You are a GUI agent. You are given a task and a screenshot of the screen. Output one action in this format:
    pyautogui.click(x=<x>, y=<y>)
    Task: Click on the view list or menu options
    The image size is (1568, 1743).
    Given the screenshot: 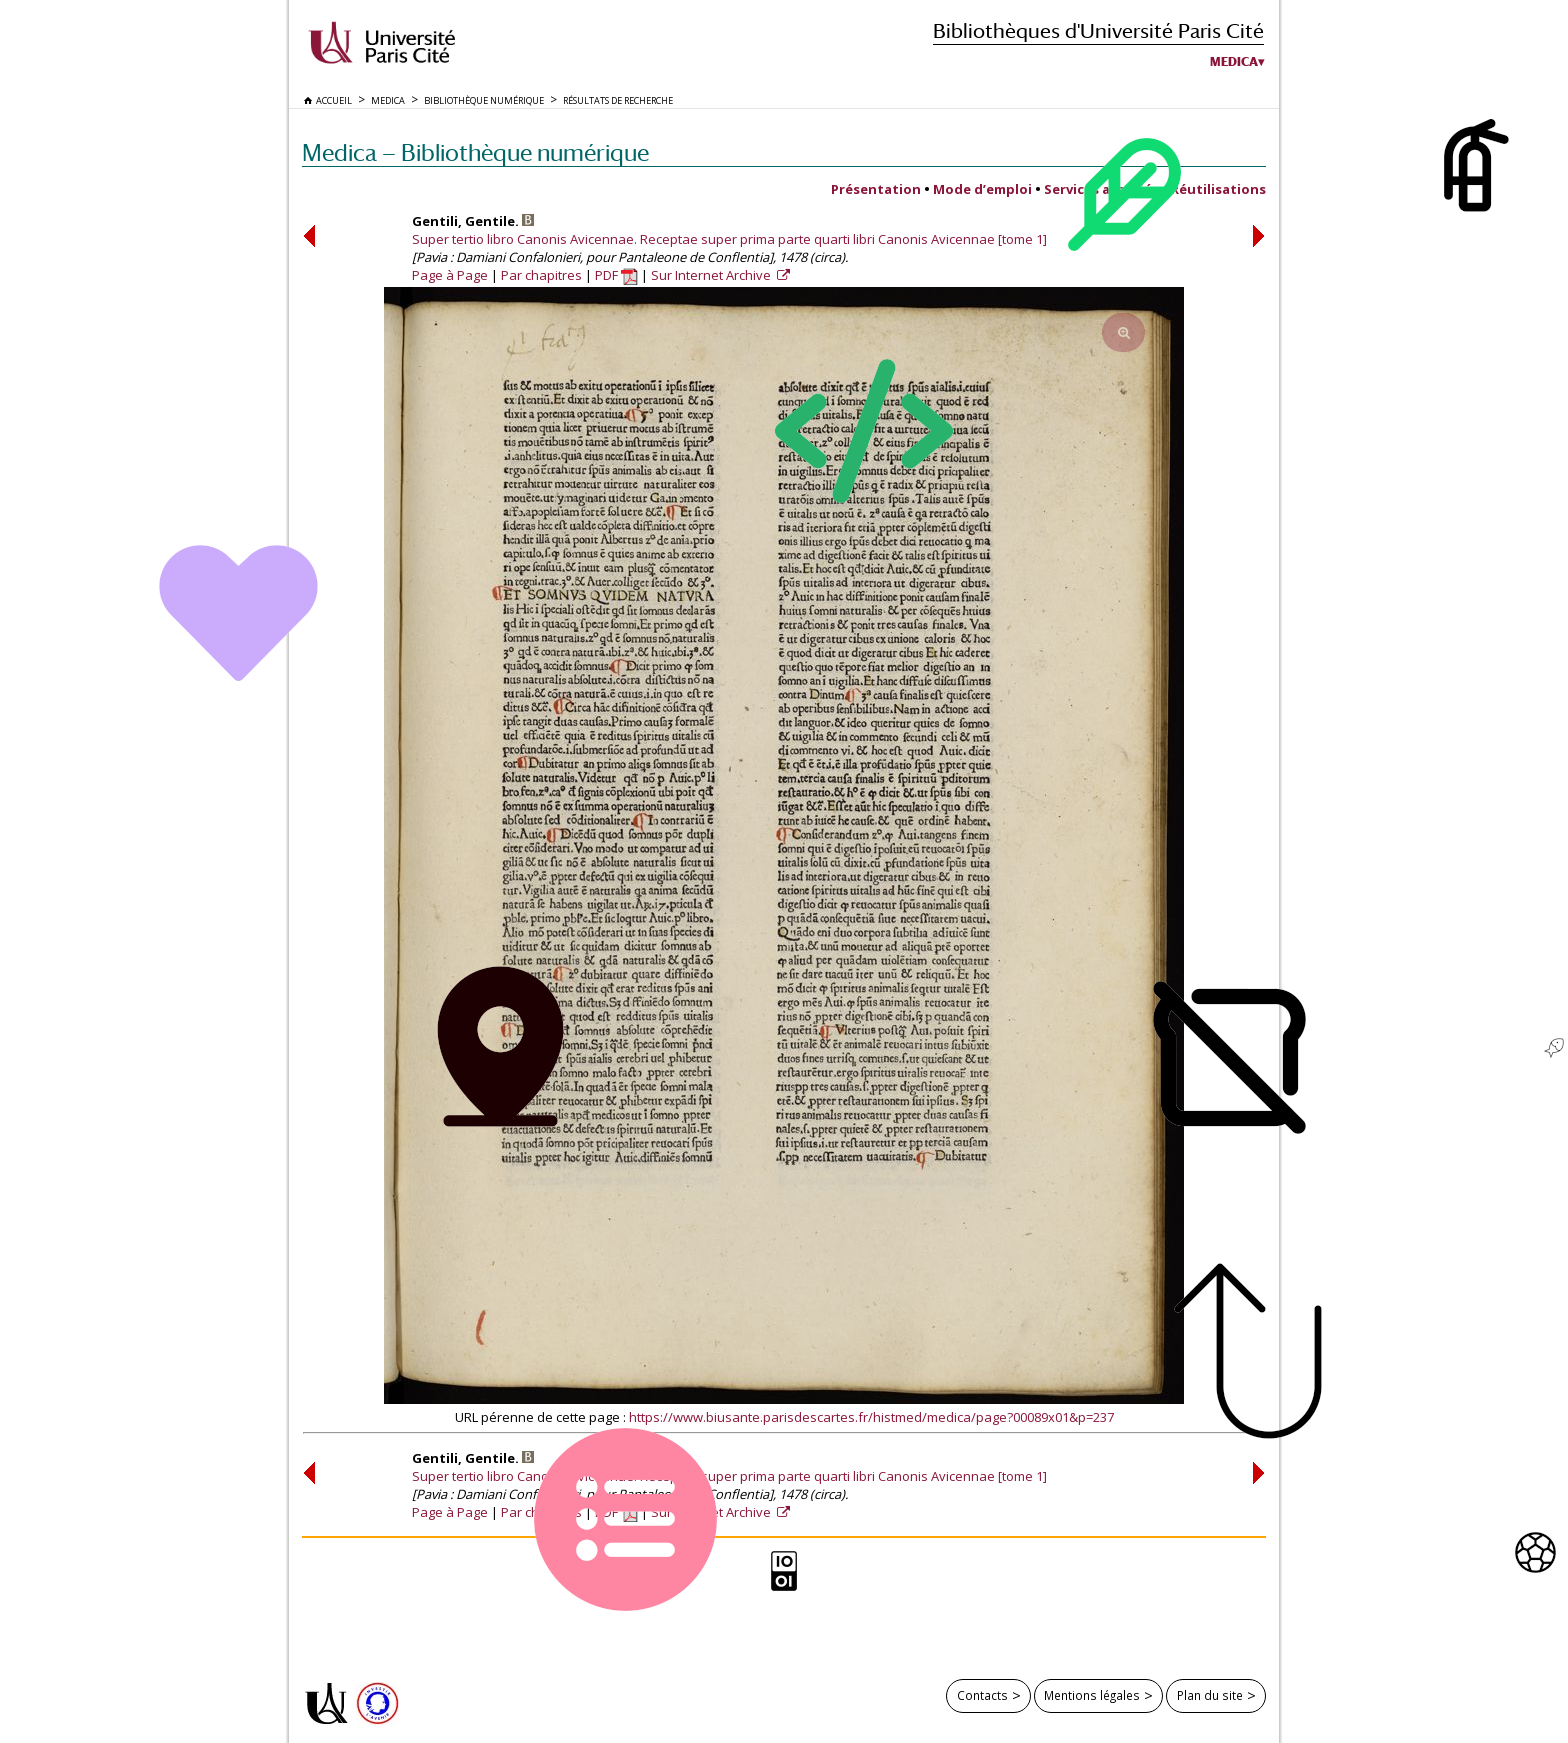 What is the action you would take?
    pyautogui.click(x=625, y=1519)
    